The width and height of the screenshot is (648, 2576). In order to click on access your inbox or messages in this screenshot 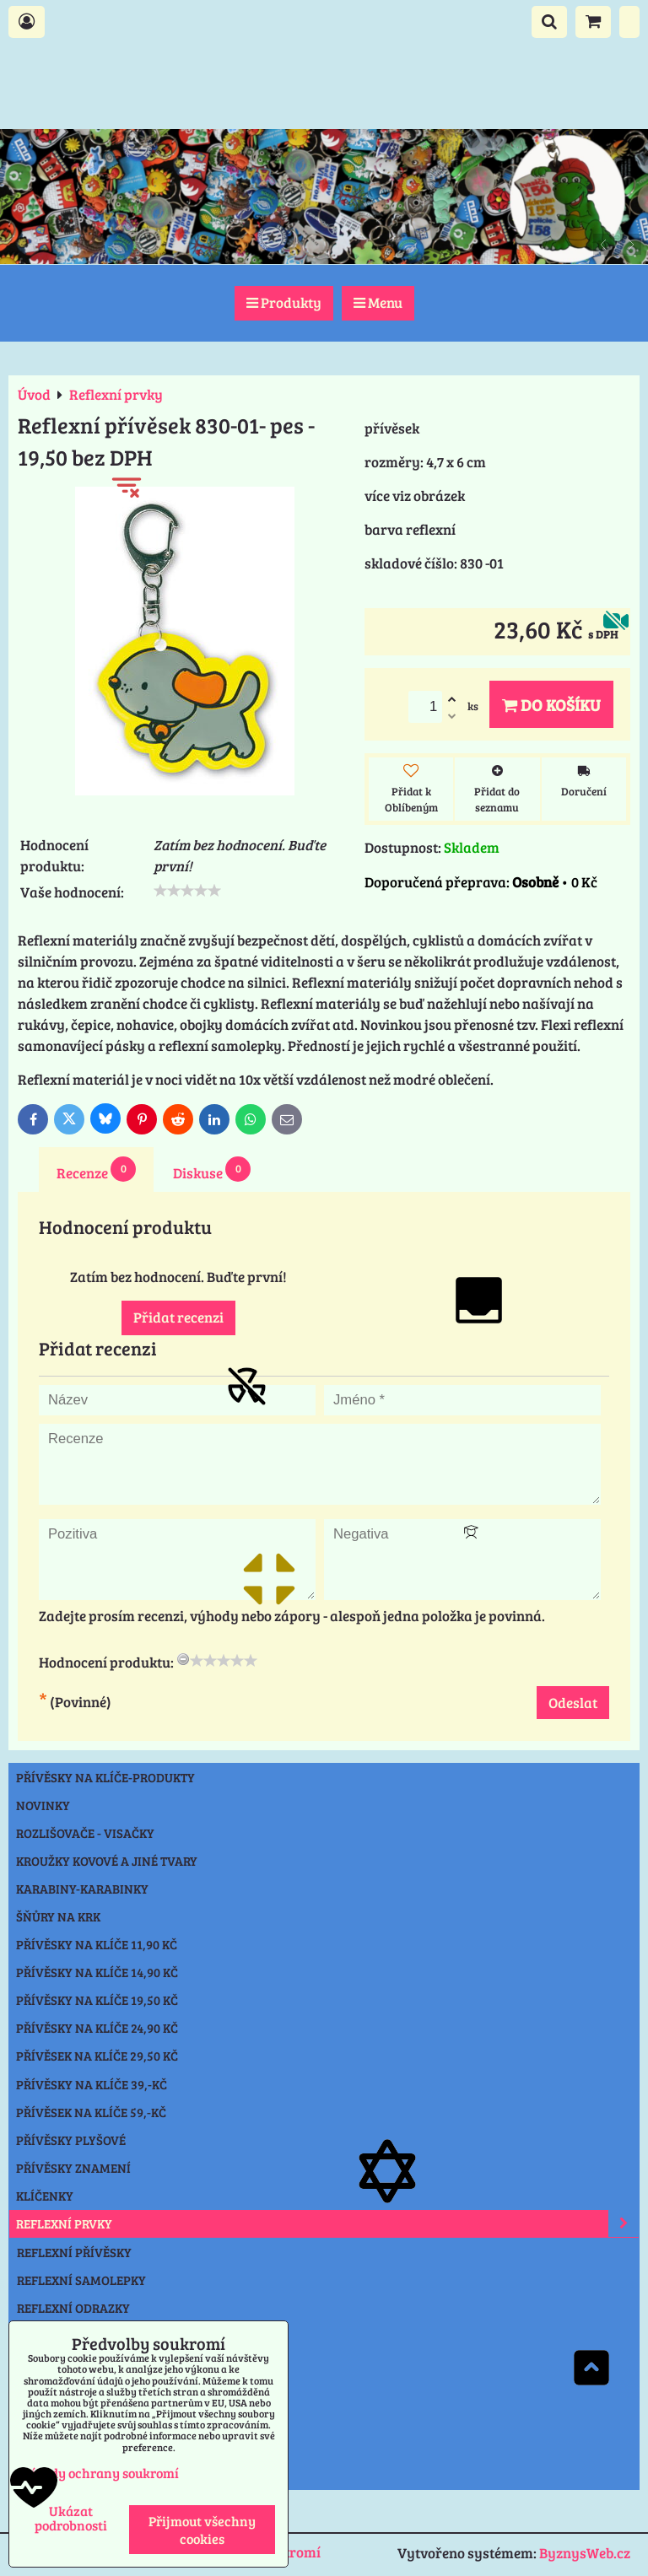, I will do `click(478, 1300)`.